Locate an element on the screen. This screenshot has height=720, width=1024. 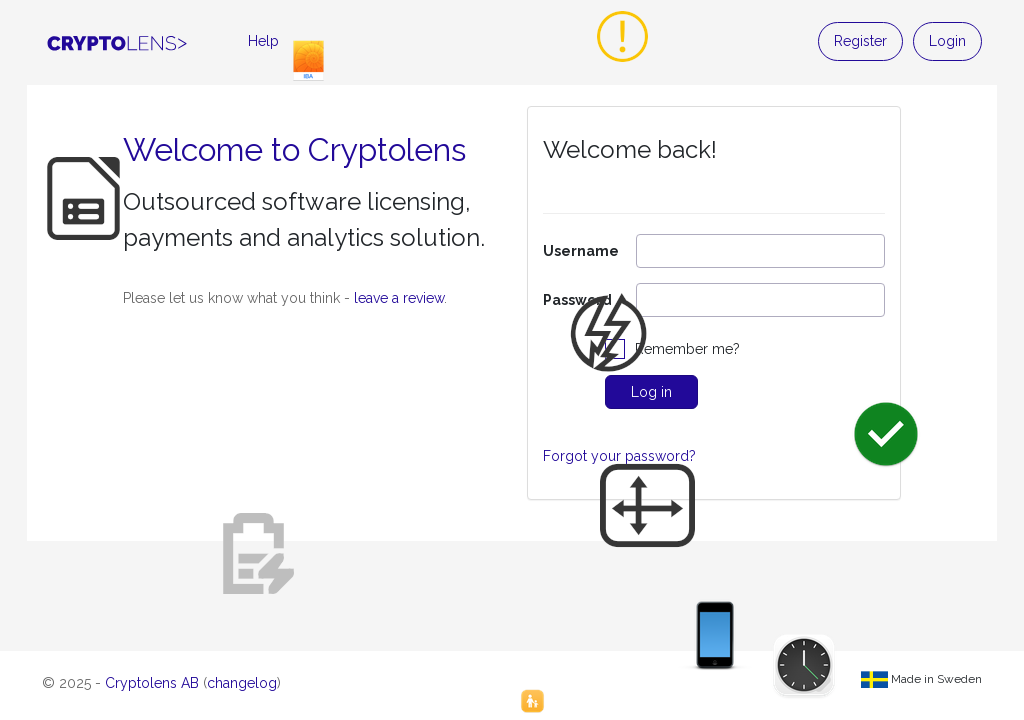
access ipod touch device settings is located at coordinates (715, 634).